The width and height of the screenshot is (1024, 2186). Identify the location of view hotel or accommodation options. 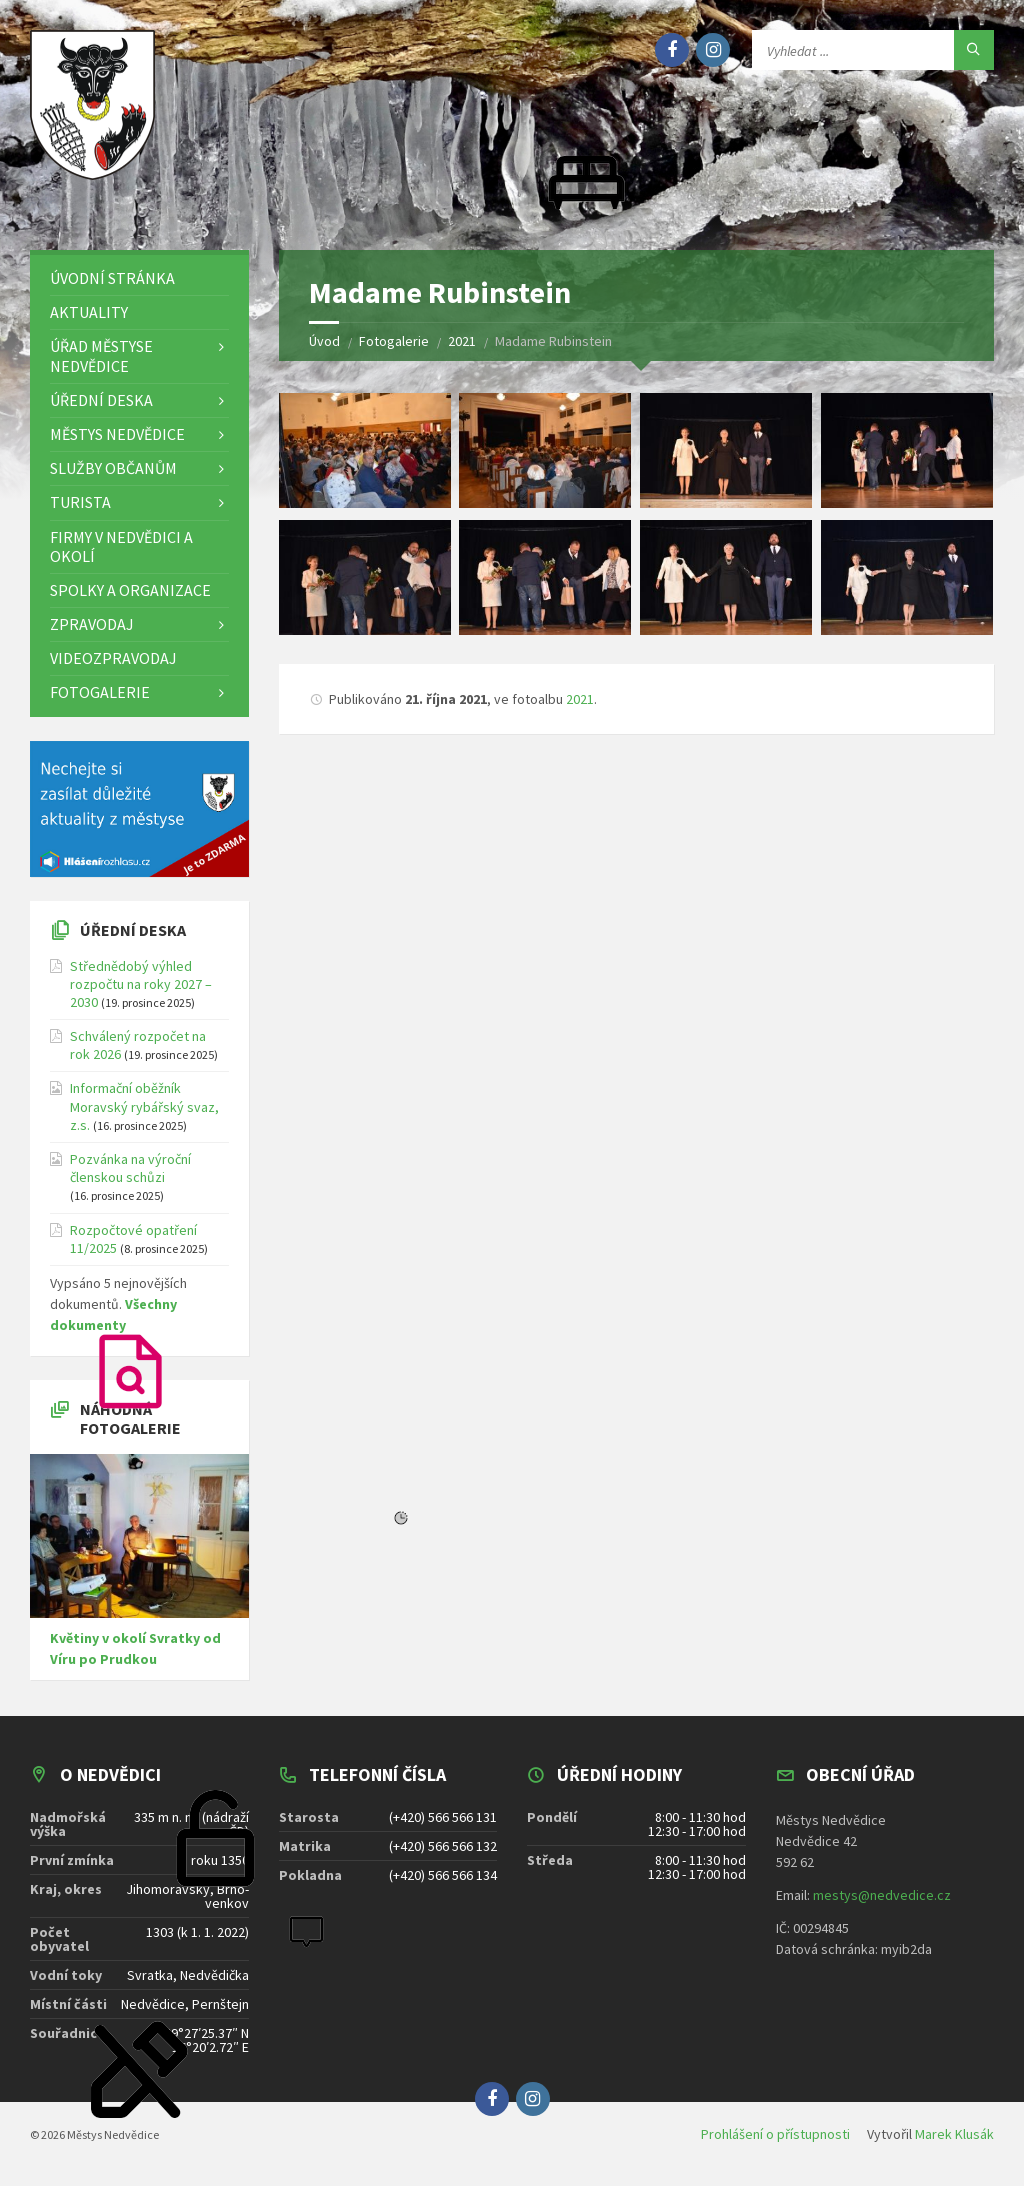
(586, 182).